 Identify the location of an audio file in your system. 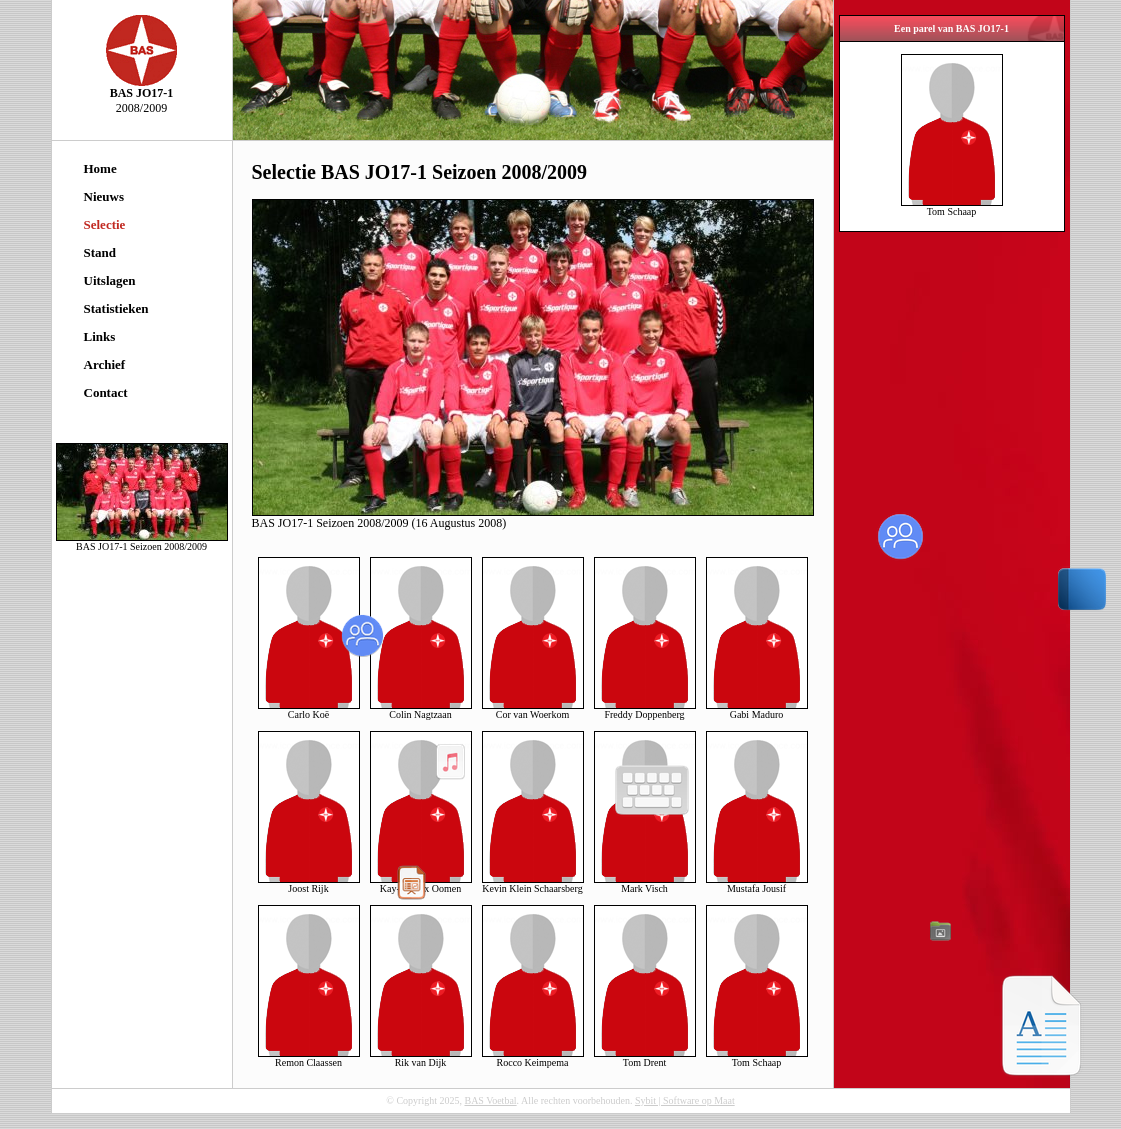
(450, 761).